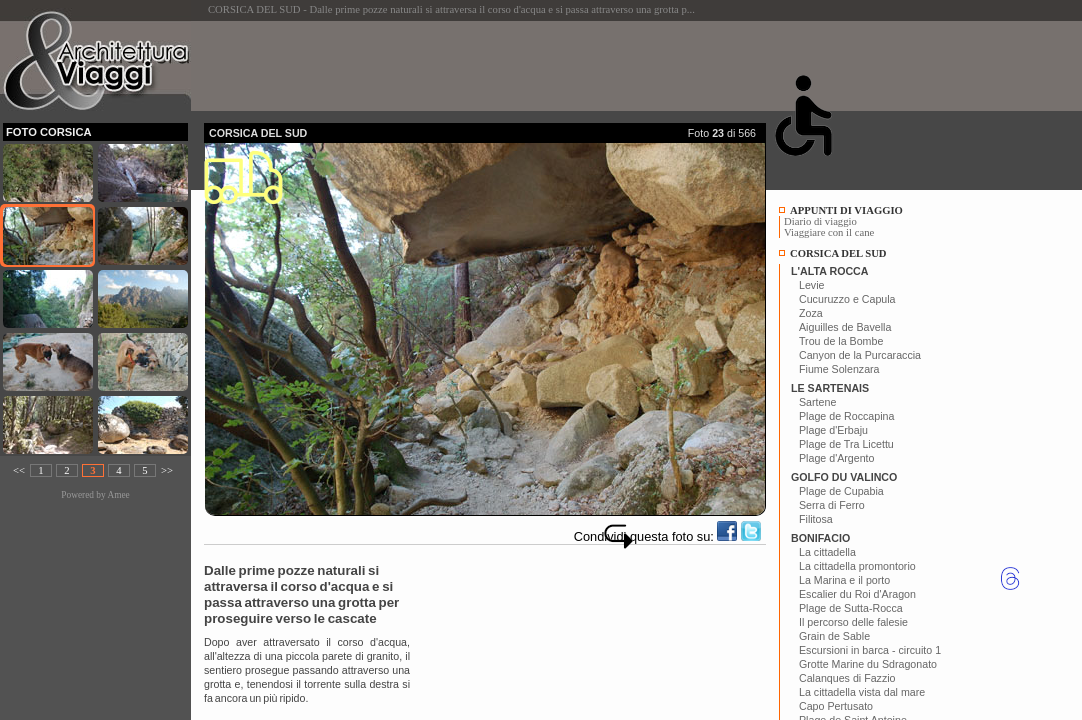 The height and width of the screenshot is (720, 1082). I want to click on redo last action, so click(618, 535).